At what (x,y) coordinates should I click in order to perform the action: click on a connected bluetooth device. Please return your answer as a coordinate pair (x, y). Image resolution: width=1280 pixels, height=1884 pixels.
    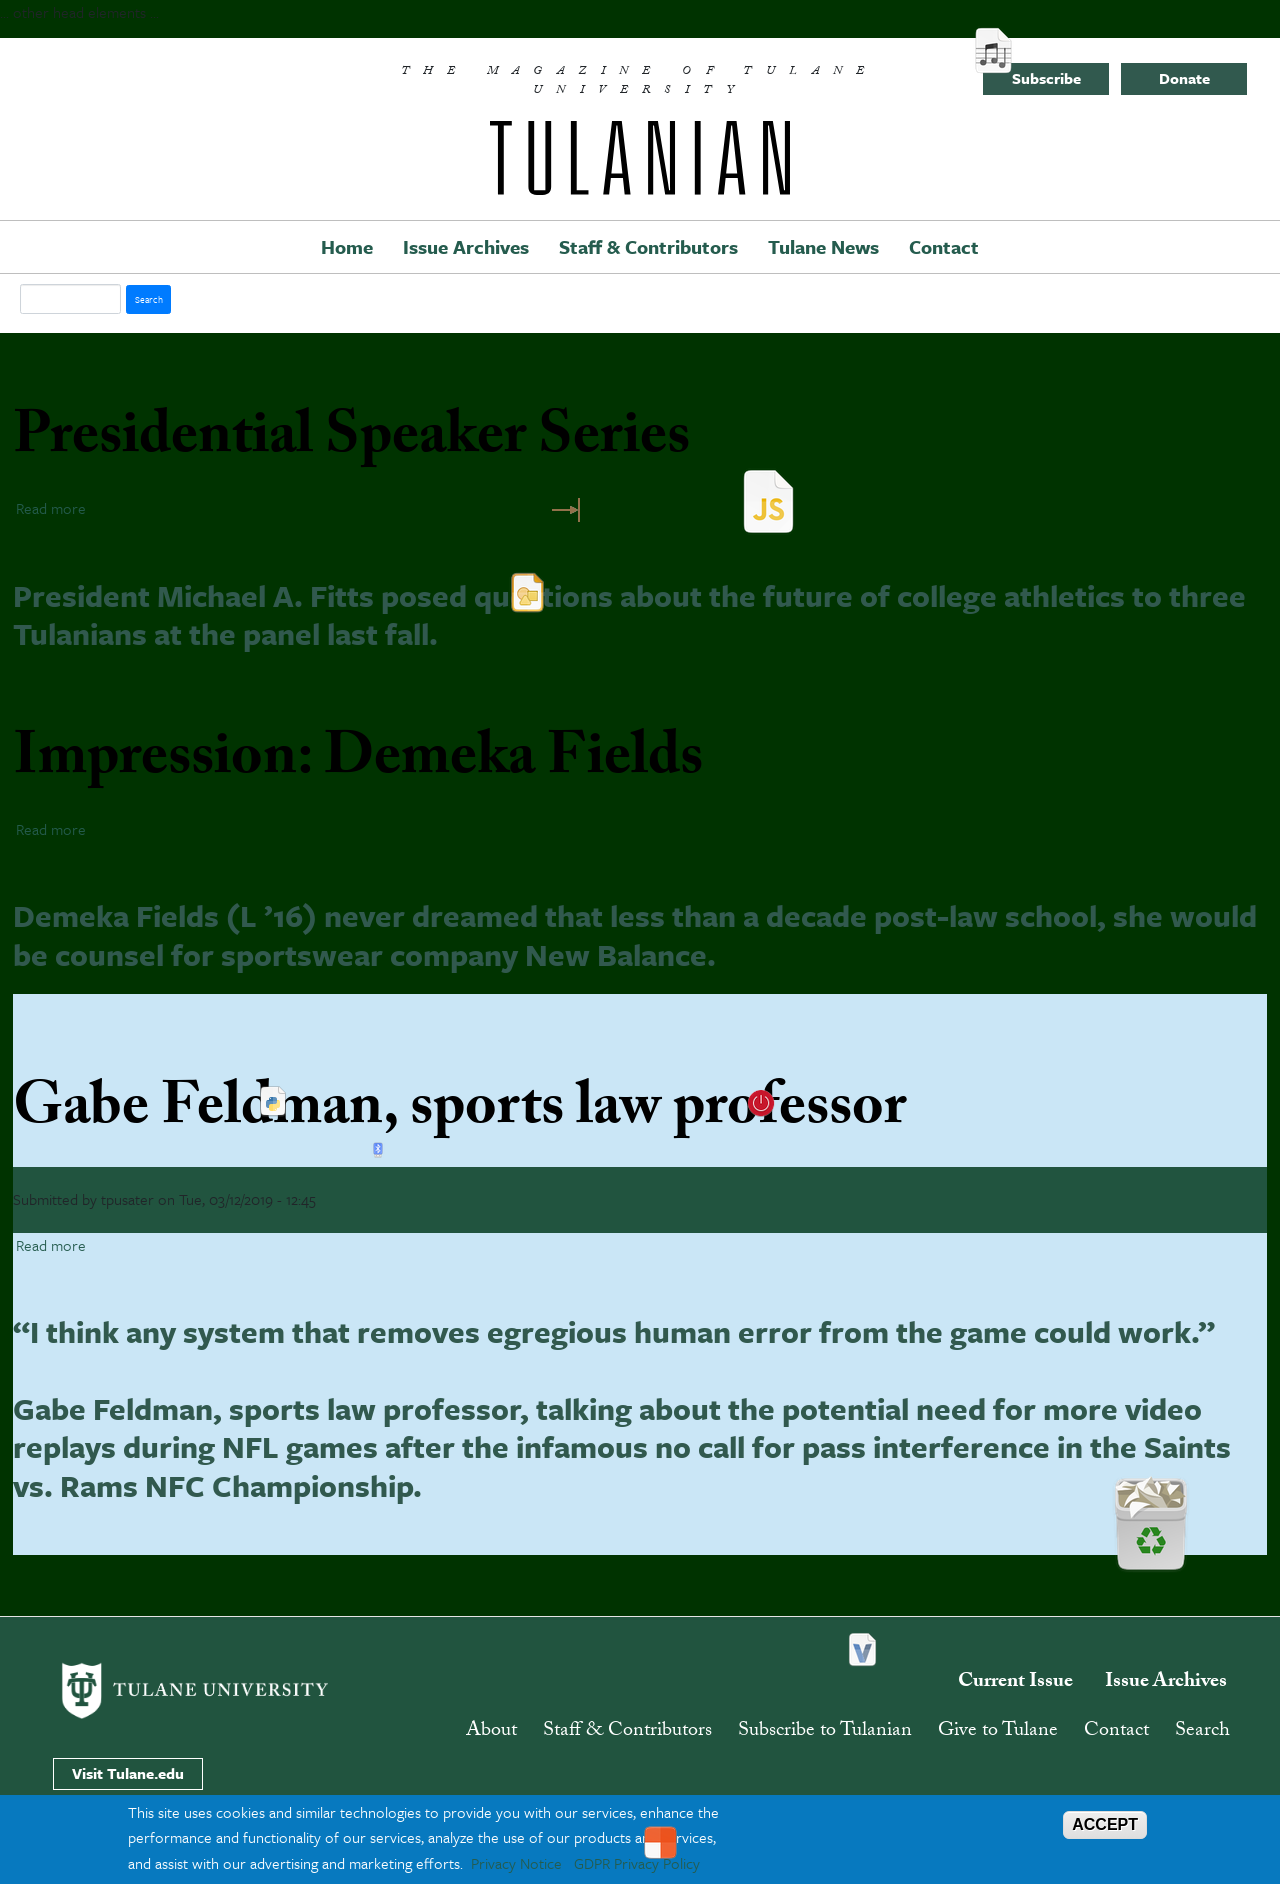
    Looking at the image, I should click on (378, 1150).